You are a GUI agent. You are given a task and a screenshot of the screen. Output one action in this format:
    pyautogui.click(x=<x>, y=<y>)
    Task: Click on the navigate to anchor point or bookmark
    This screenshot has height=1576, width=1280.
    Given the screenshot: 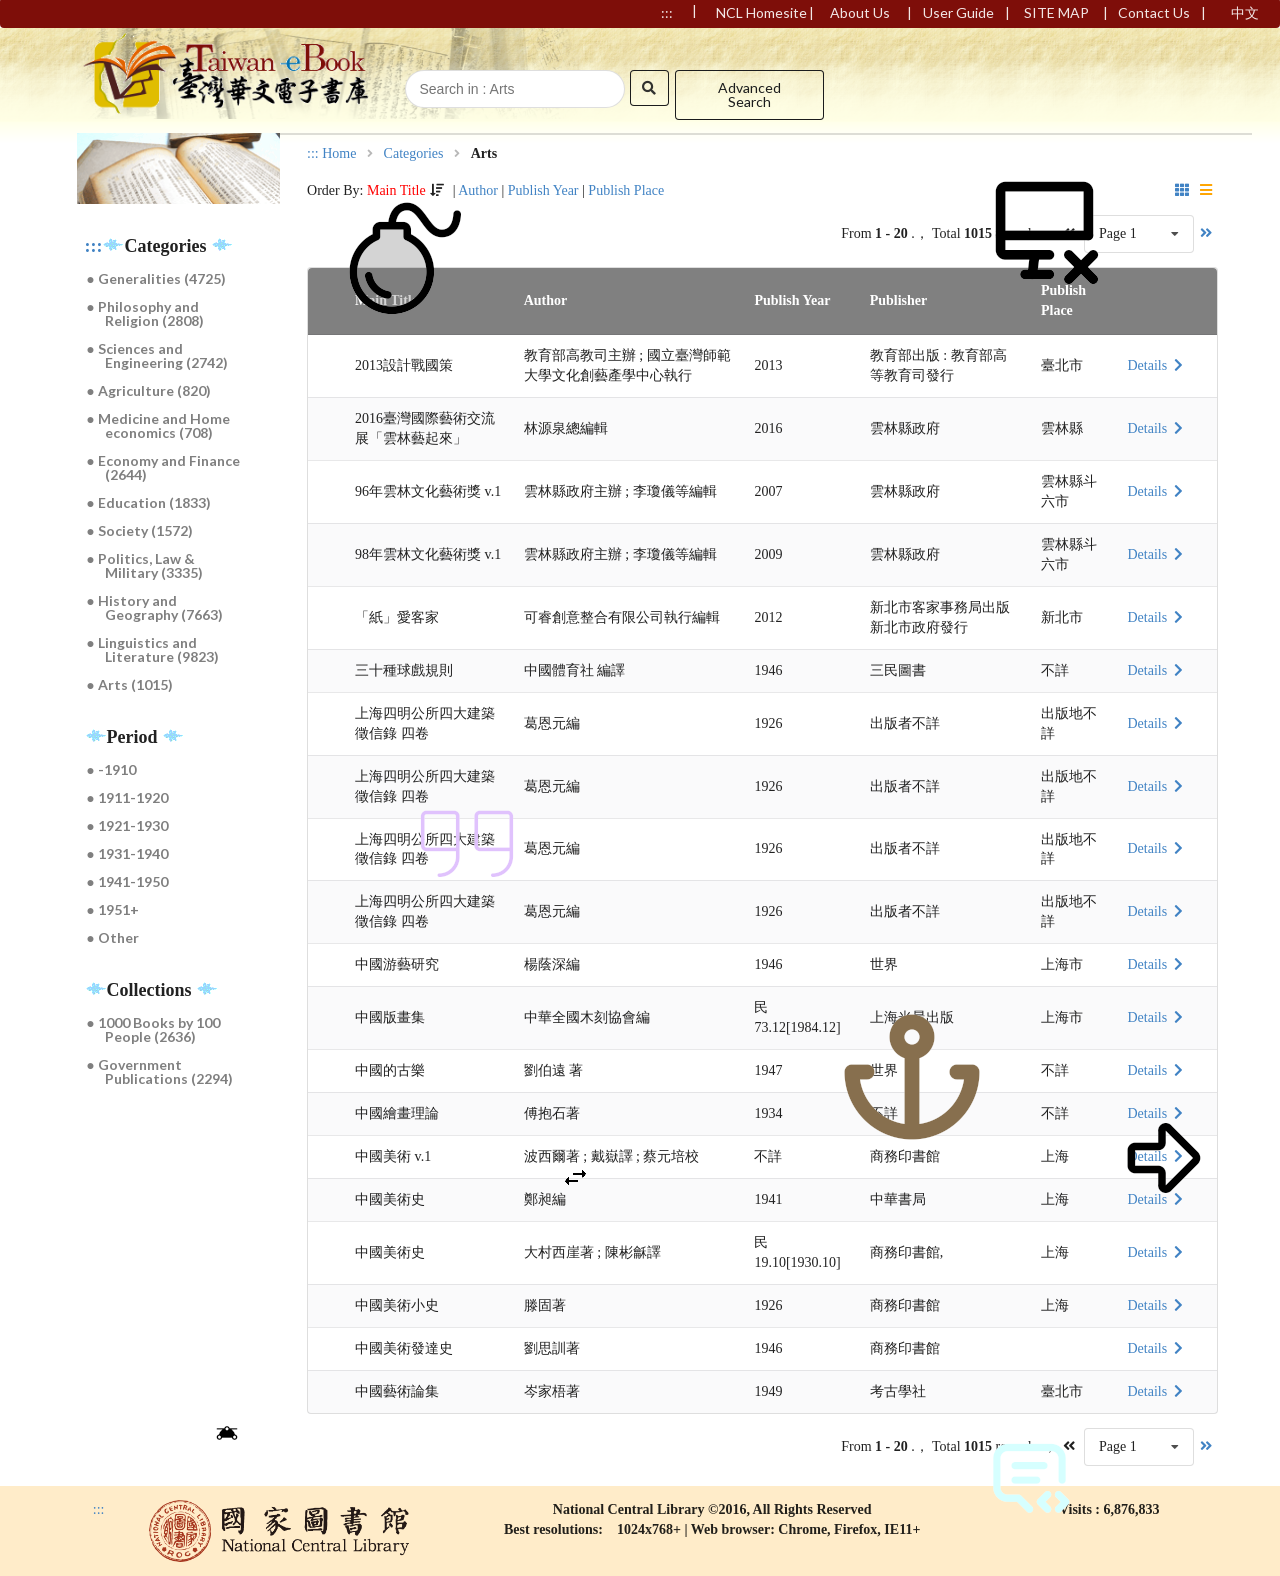 What is the action you would take?
    pyautogui.click(x=912, y=1077)
    